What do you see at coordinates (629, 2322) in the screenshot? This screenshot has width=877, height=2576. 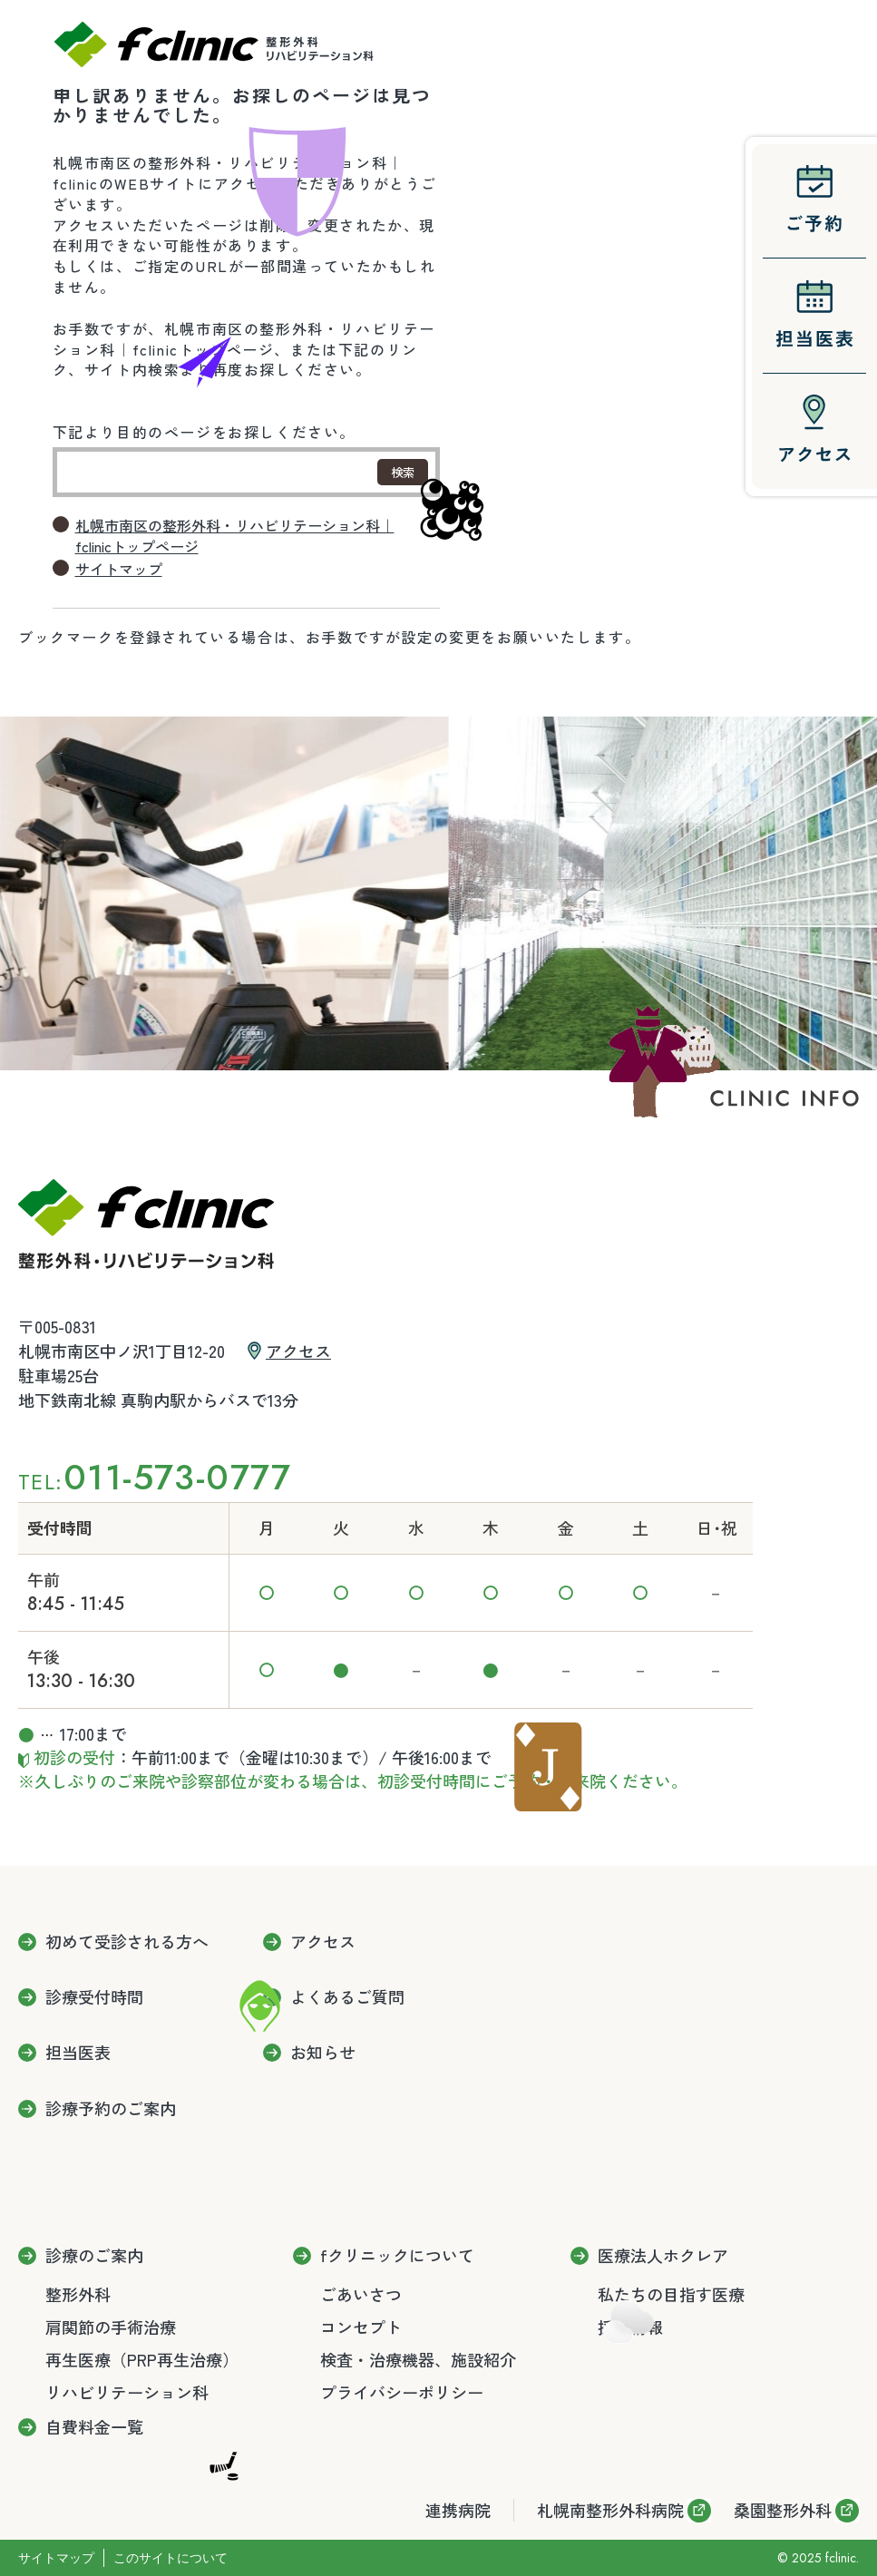 I see `indicates cloudy weather conditions` at bounding box center [629, 2322].